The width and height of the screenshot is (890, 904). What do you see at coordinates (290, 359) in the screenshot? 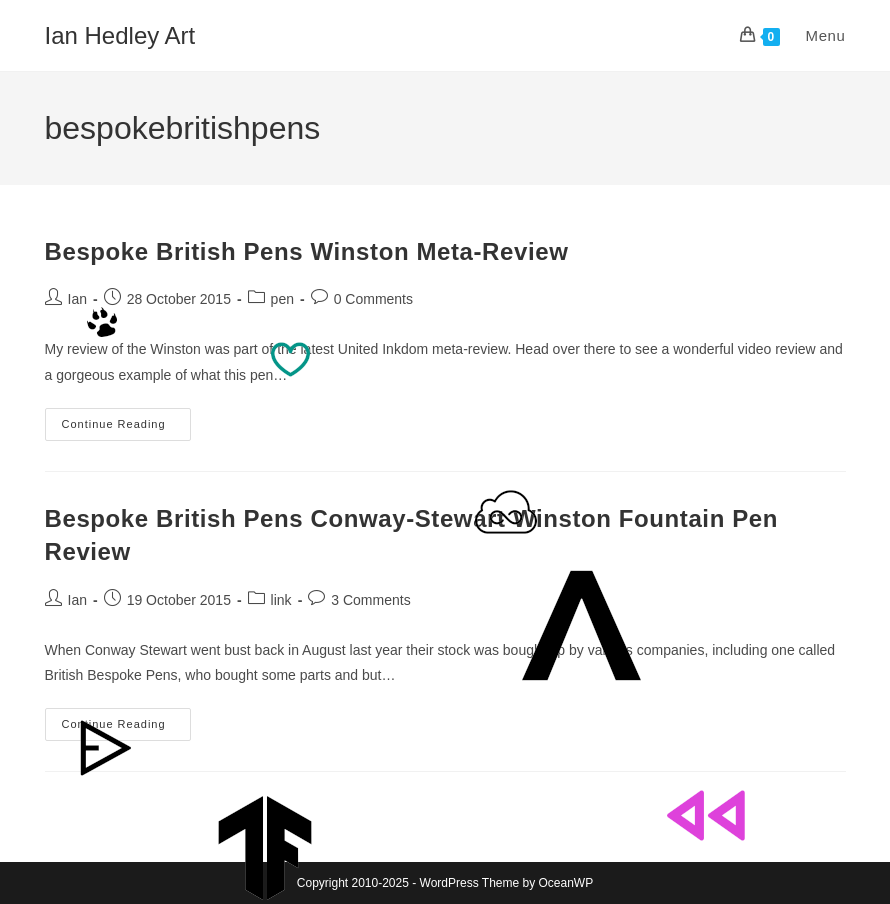
I see `sponsor a developer on github` at bounding box center [290, 359].